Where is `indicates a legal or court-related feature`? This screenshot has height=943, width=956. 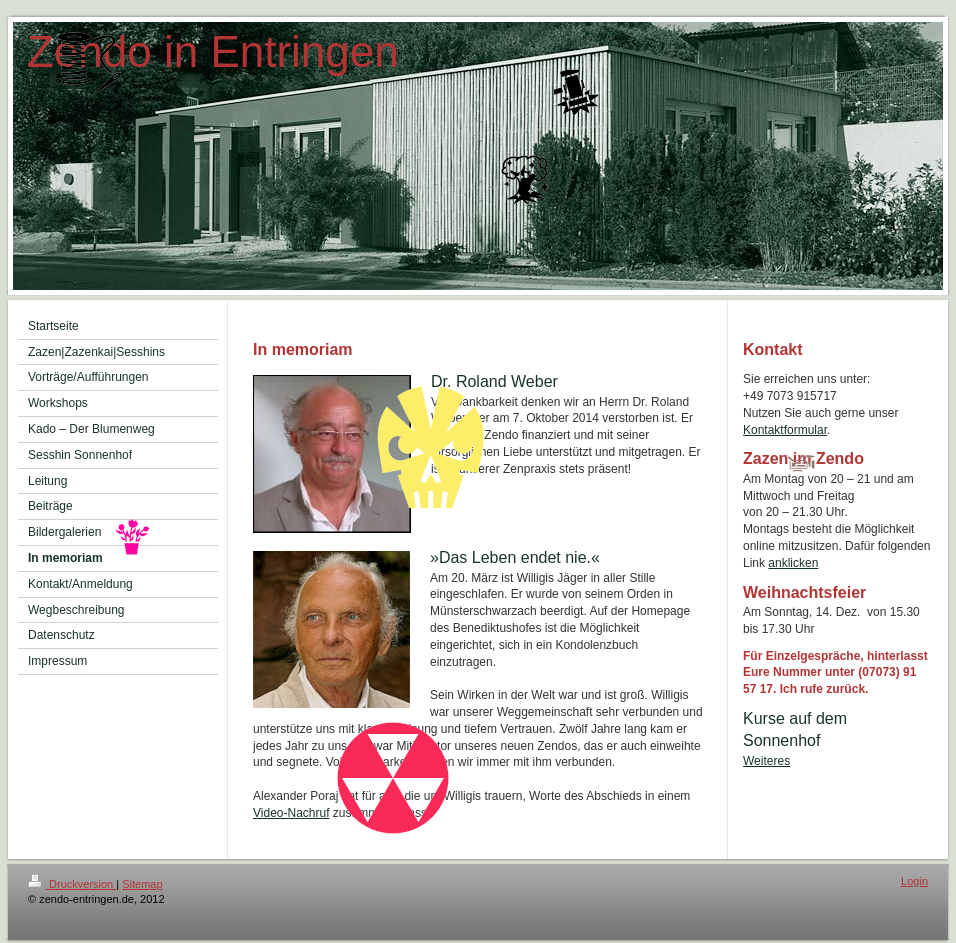 indicates a legal or court-related feature is located at coordinates (577, 93).